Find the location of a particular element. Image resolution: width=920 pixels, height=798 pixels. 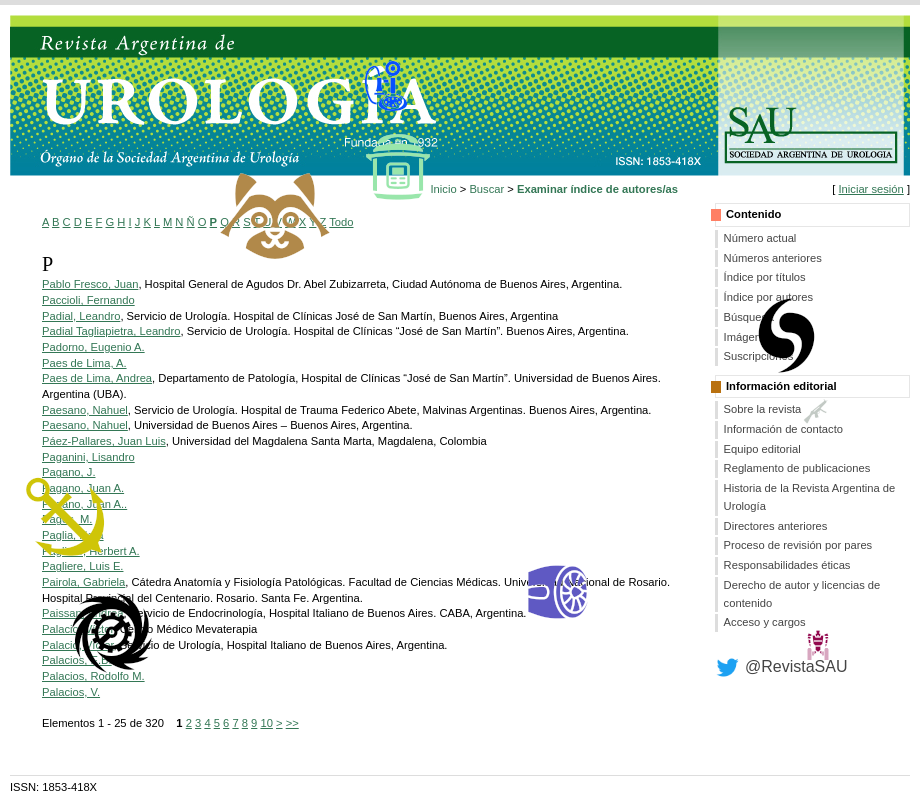

access pressure cooker recipes or settings is located at coordinates (398, 167).